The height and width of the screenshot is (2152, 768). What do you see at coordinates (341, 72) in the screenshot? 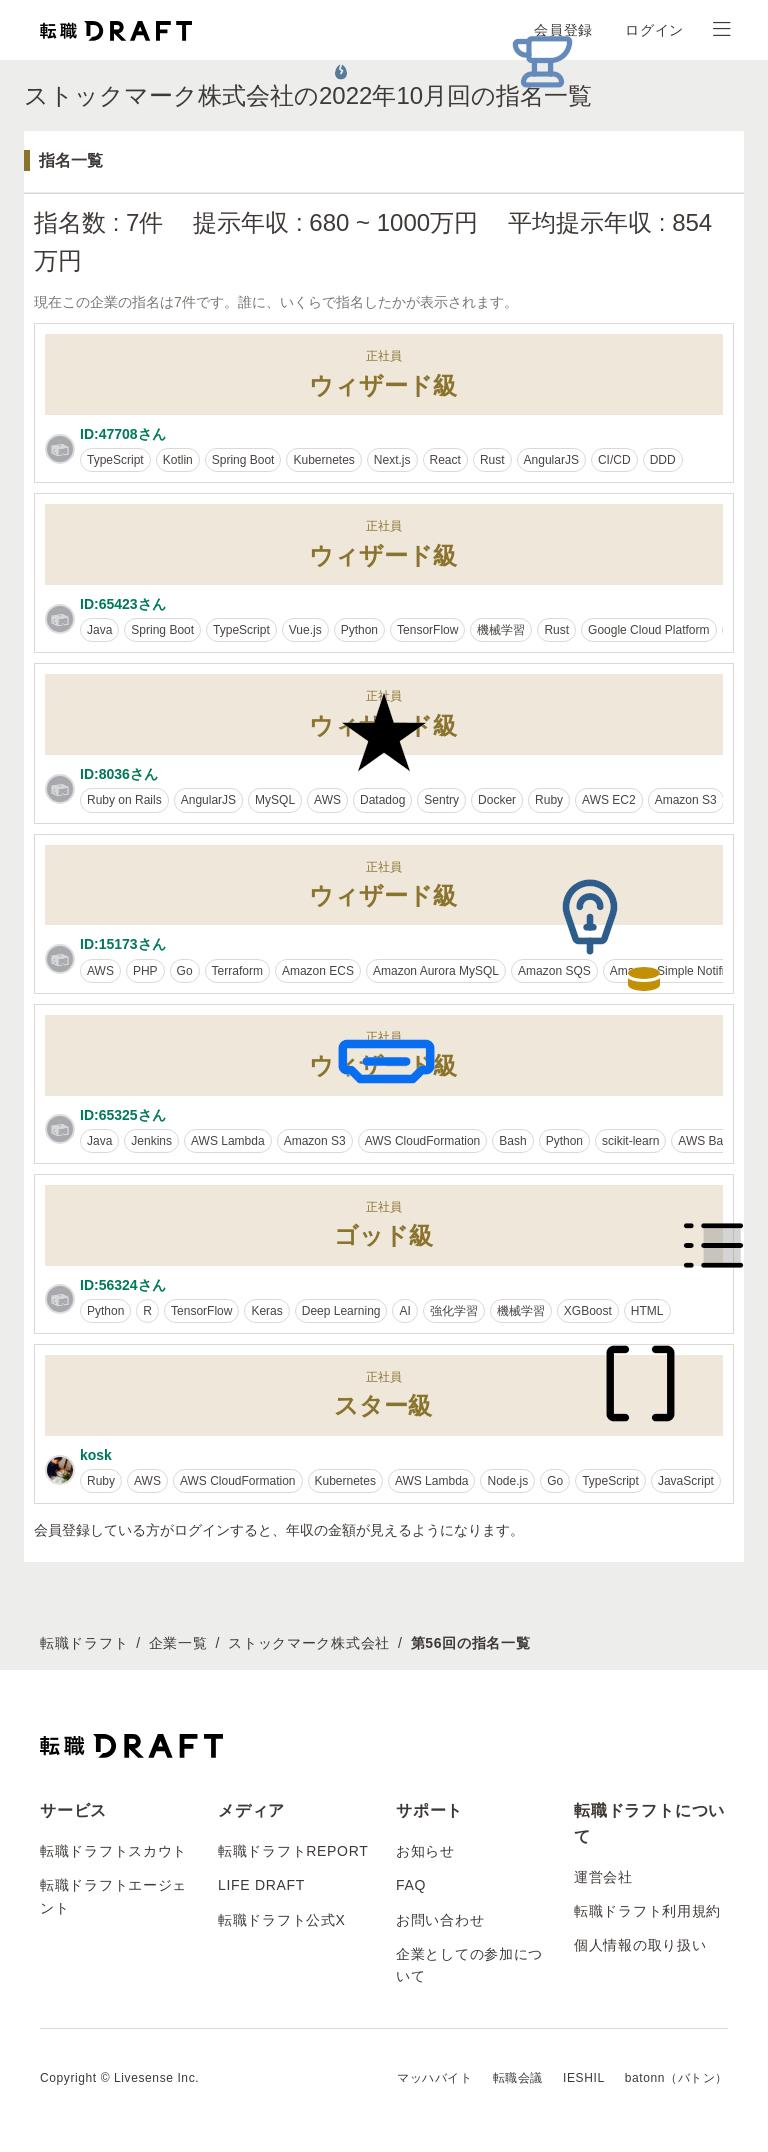
I see `indicates a broken or damaged item` at bounding box center [341, 72].